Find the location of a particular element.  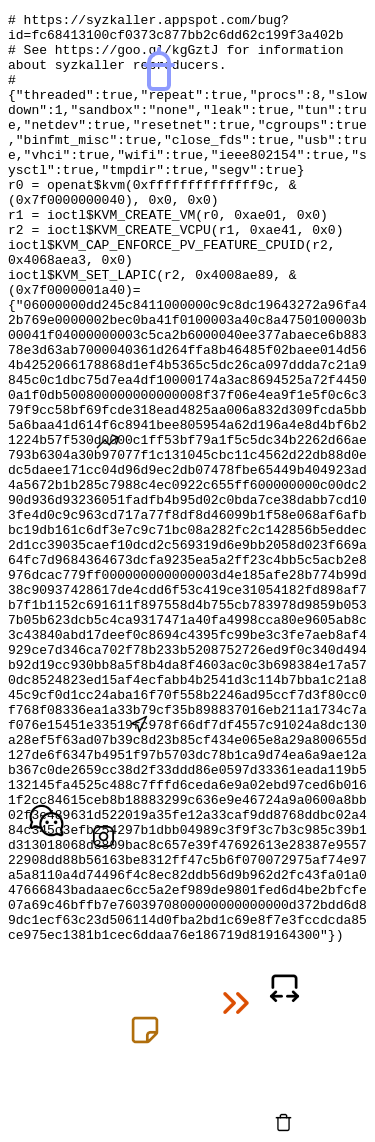

open instagram app is located at coordinates (103, 836).